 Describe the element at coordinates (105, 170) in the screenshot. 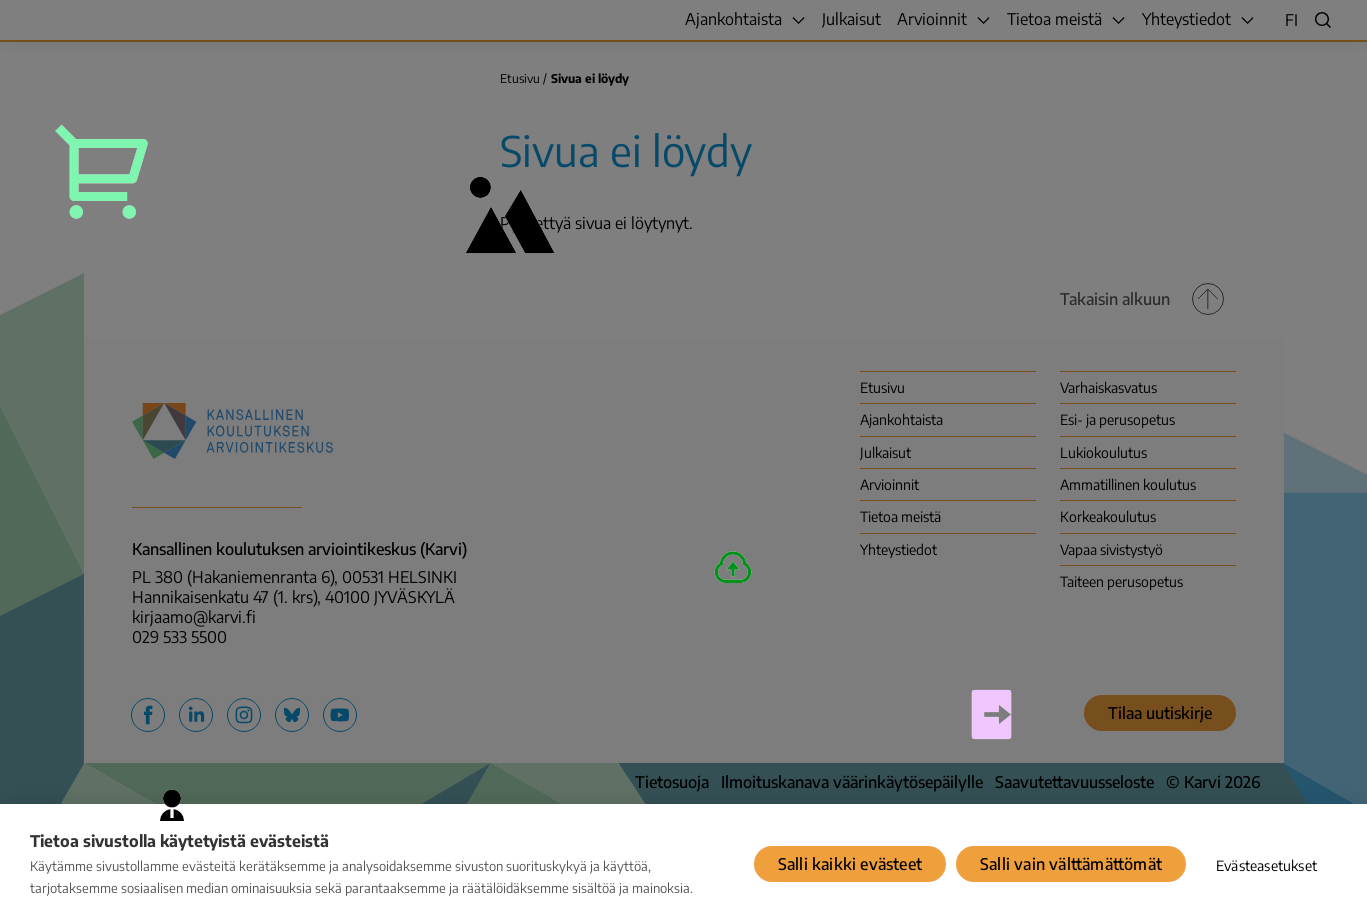

I see `view your shopping cart` at that location.